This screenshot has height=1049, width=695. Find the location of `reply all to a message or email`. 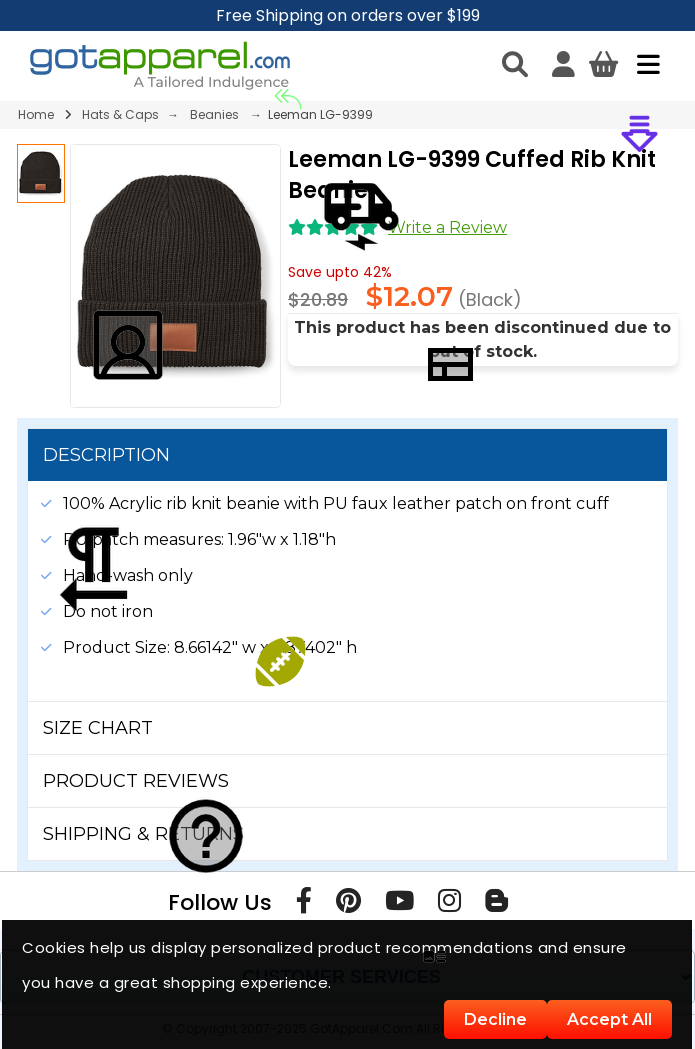

reply all to a message or email is located at coordinates (288, 99).